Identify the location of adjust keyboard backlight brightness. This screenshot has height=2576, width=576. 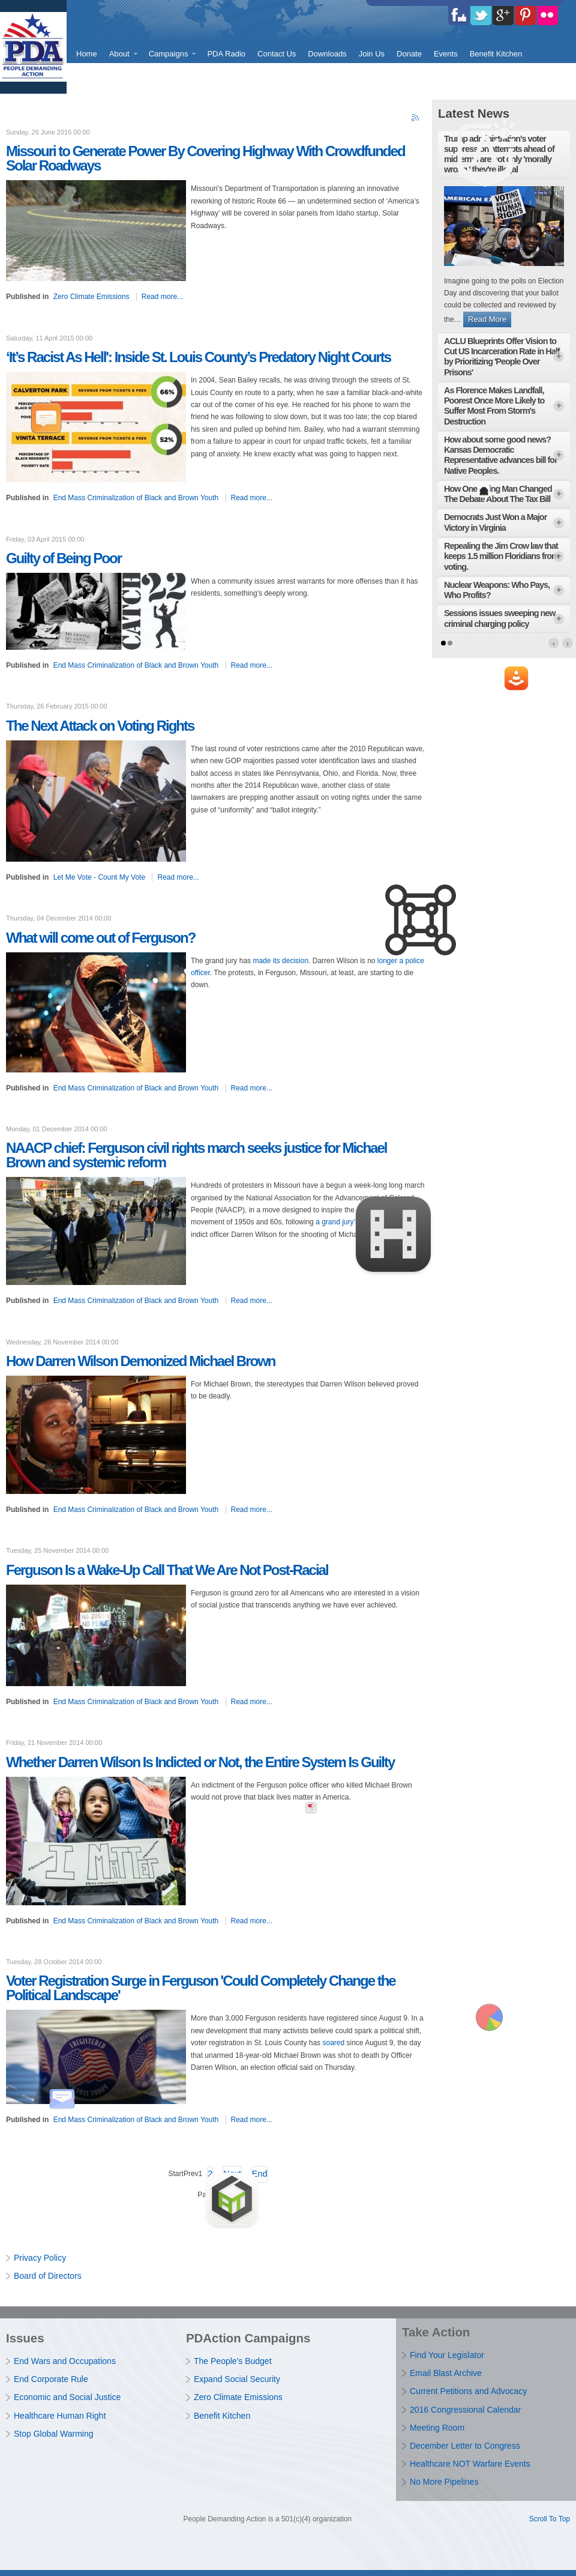
(488, 153).